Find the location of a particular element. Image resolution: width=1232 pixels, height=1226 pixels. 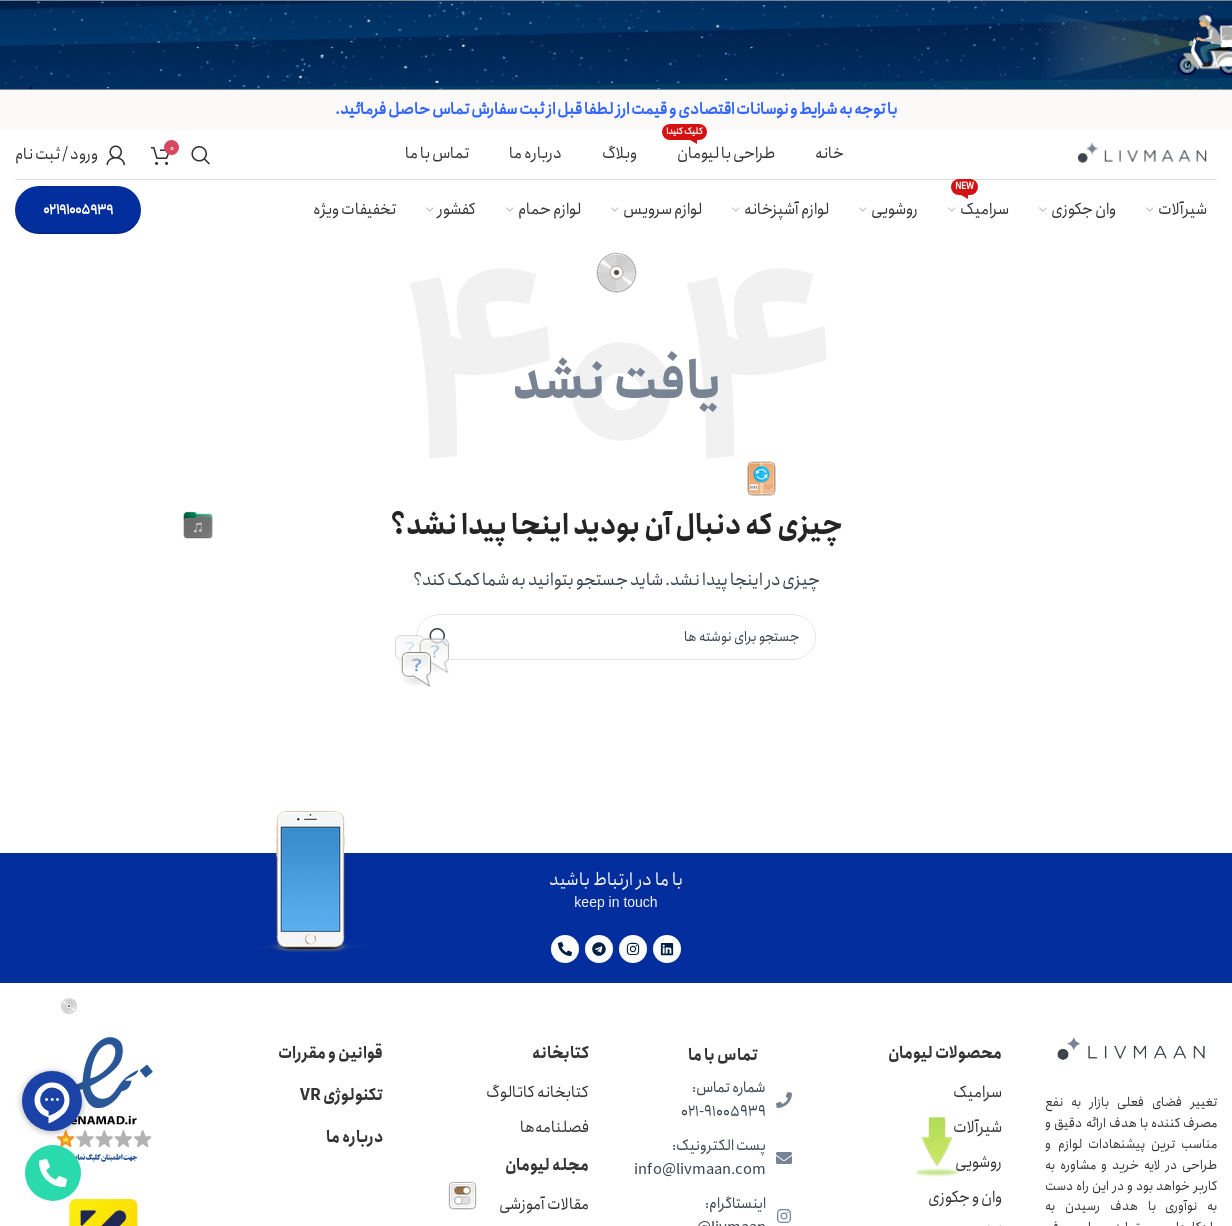

indicates a DVD-RAM disc device is located at coordinates (616, 272).